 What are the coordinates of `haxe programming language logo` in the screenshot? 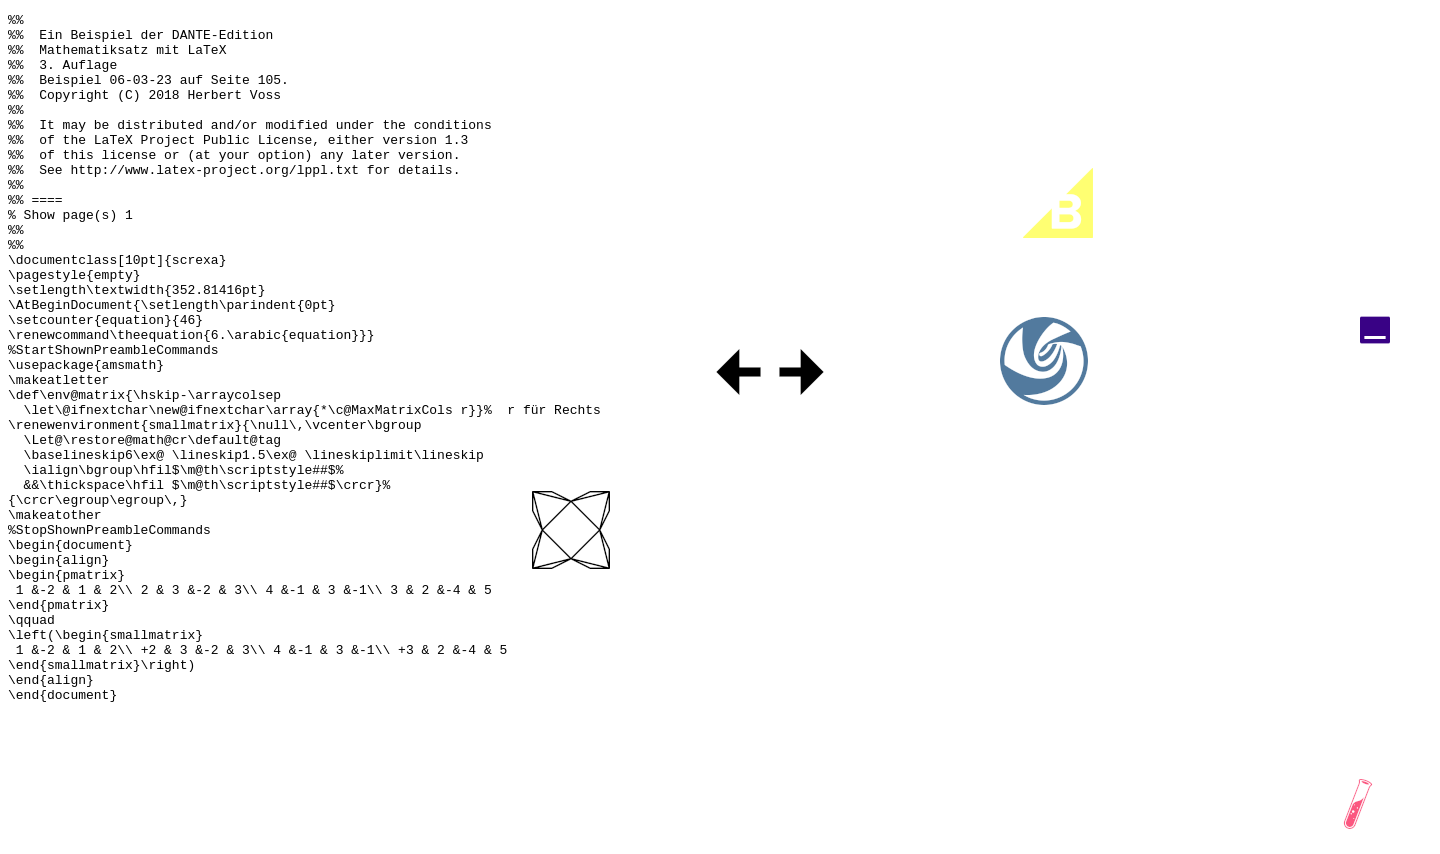 It's located at (571, 530).